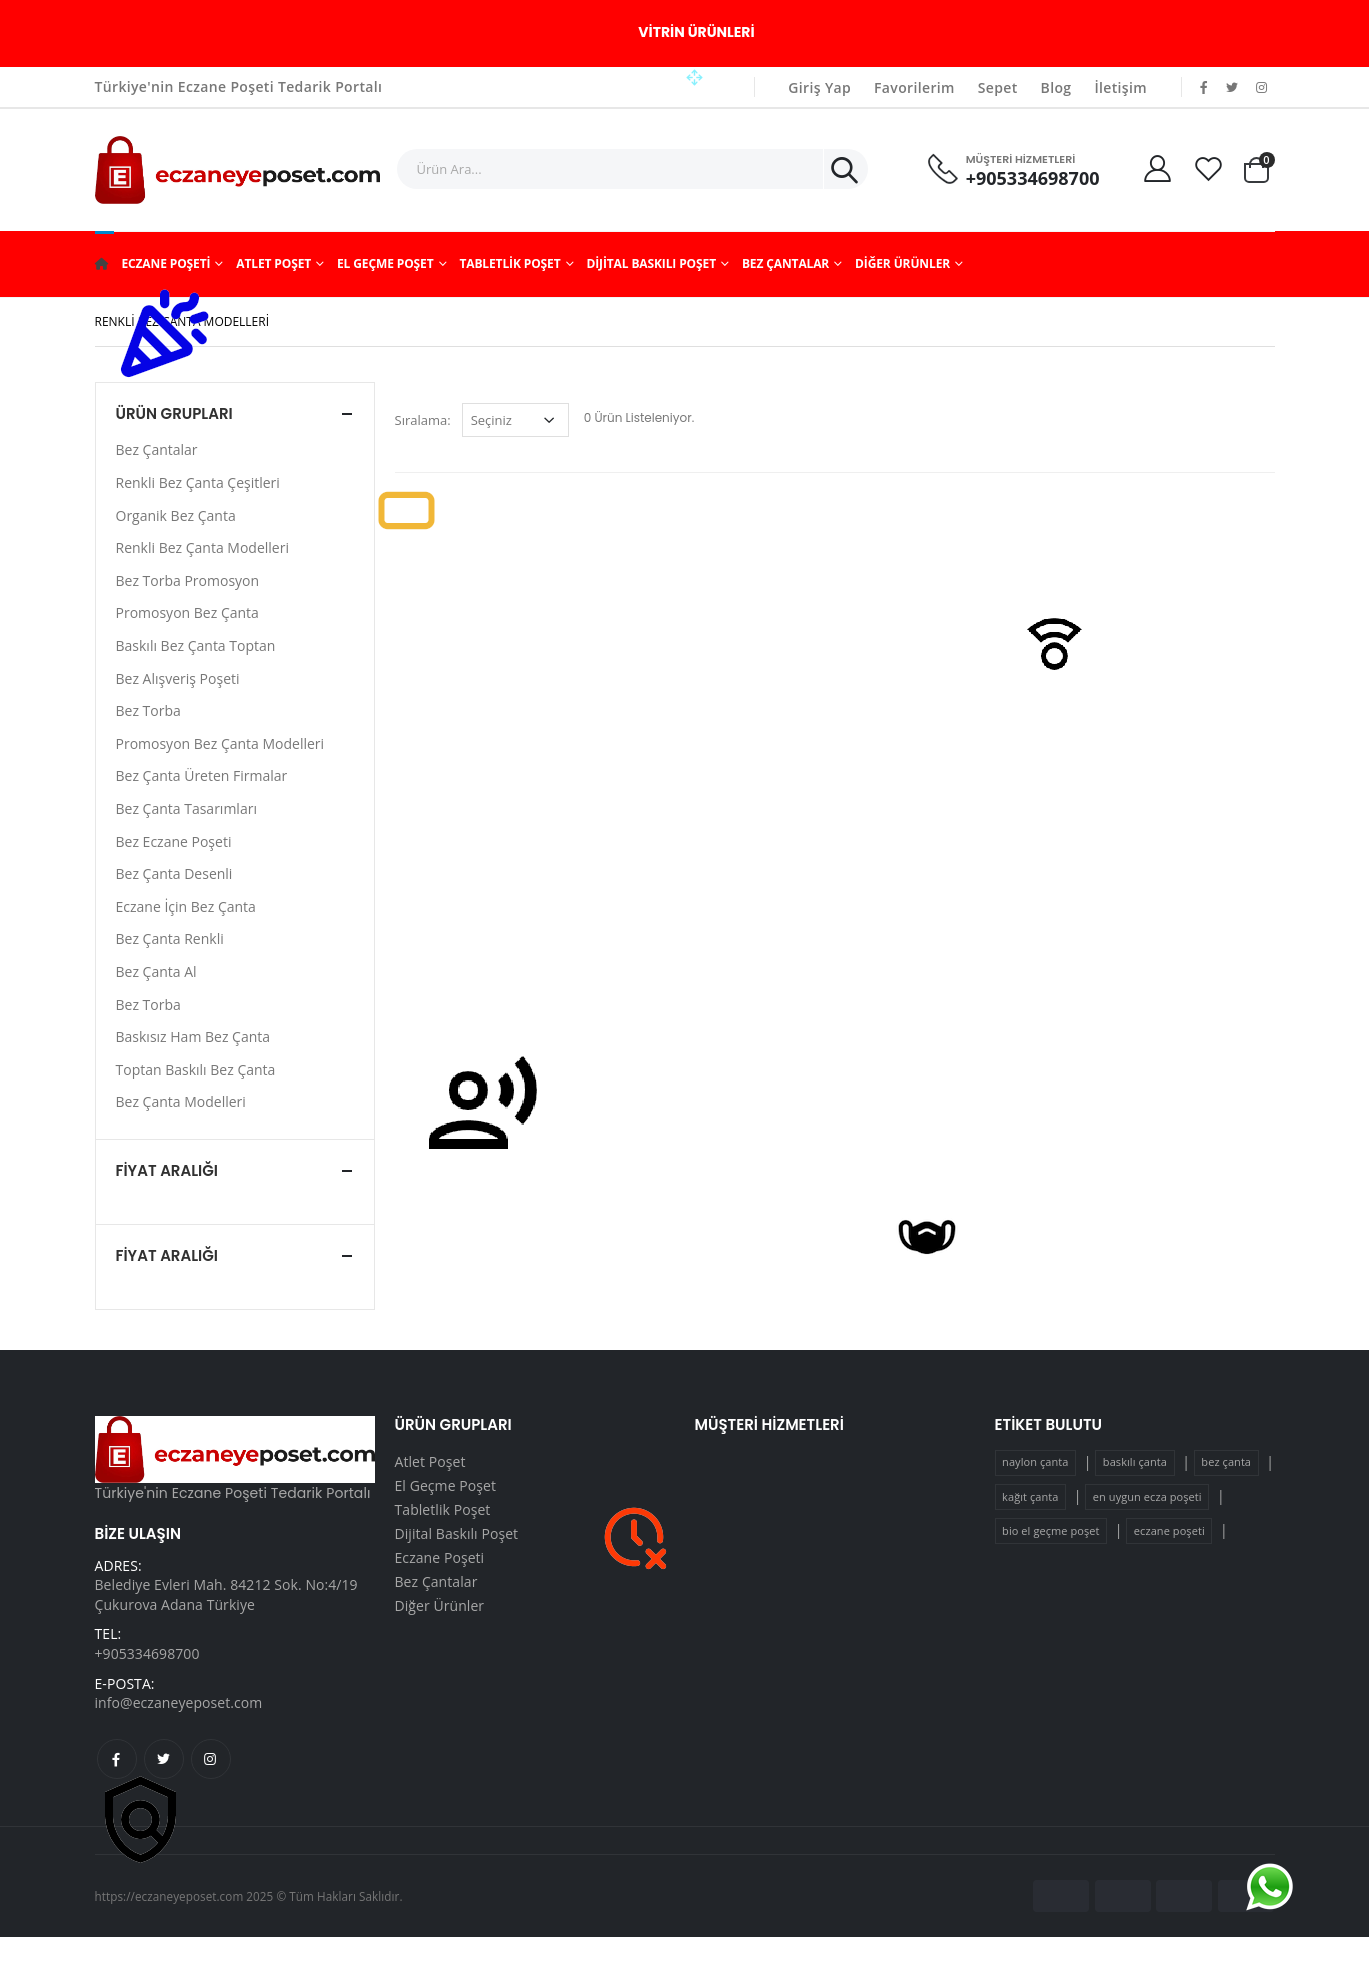 Image resolution: width=1369 pixels, height=1987 pixels. Describe the element at coordinates (160, 338) in the screenshot. I see `indicates a celebration or achievement` at that location.